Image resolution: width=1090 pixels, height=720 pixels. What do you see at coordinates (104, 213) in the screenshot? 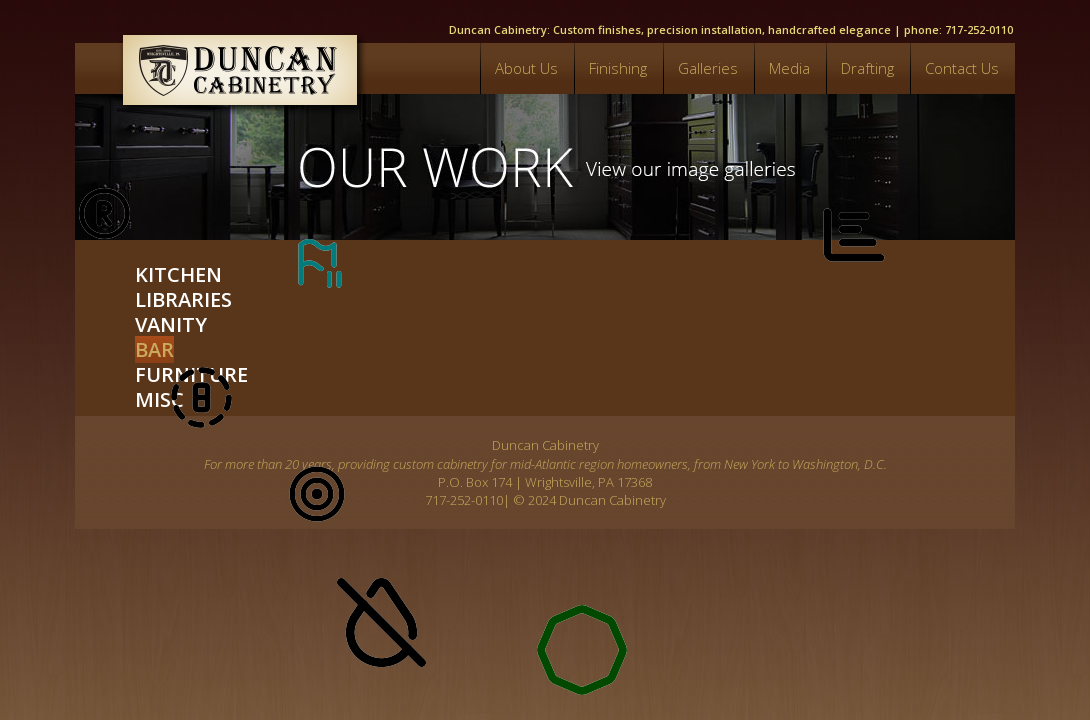
I see `indicates registered trademark symbol` at bounding box center [104, 213].